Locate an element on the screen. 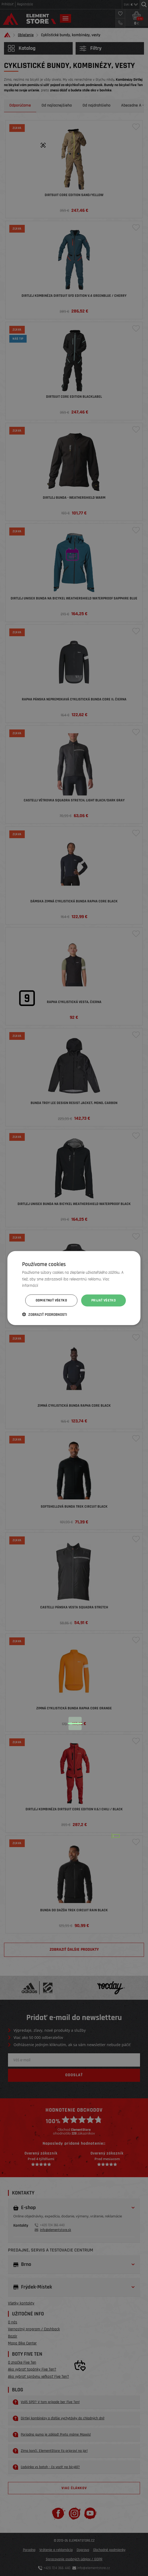 This screenshot has height=2576, width=148. access secure or locked content is located at coordinates (43, 145).